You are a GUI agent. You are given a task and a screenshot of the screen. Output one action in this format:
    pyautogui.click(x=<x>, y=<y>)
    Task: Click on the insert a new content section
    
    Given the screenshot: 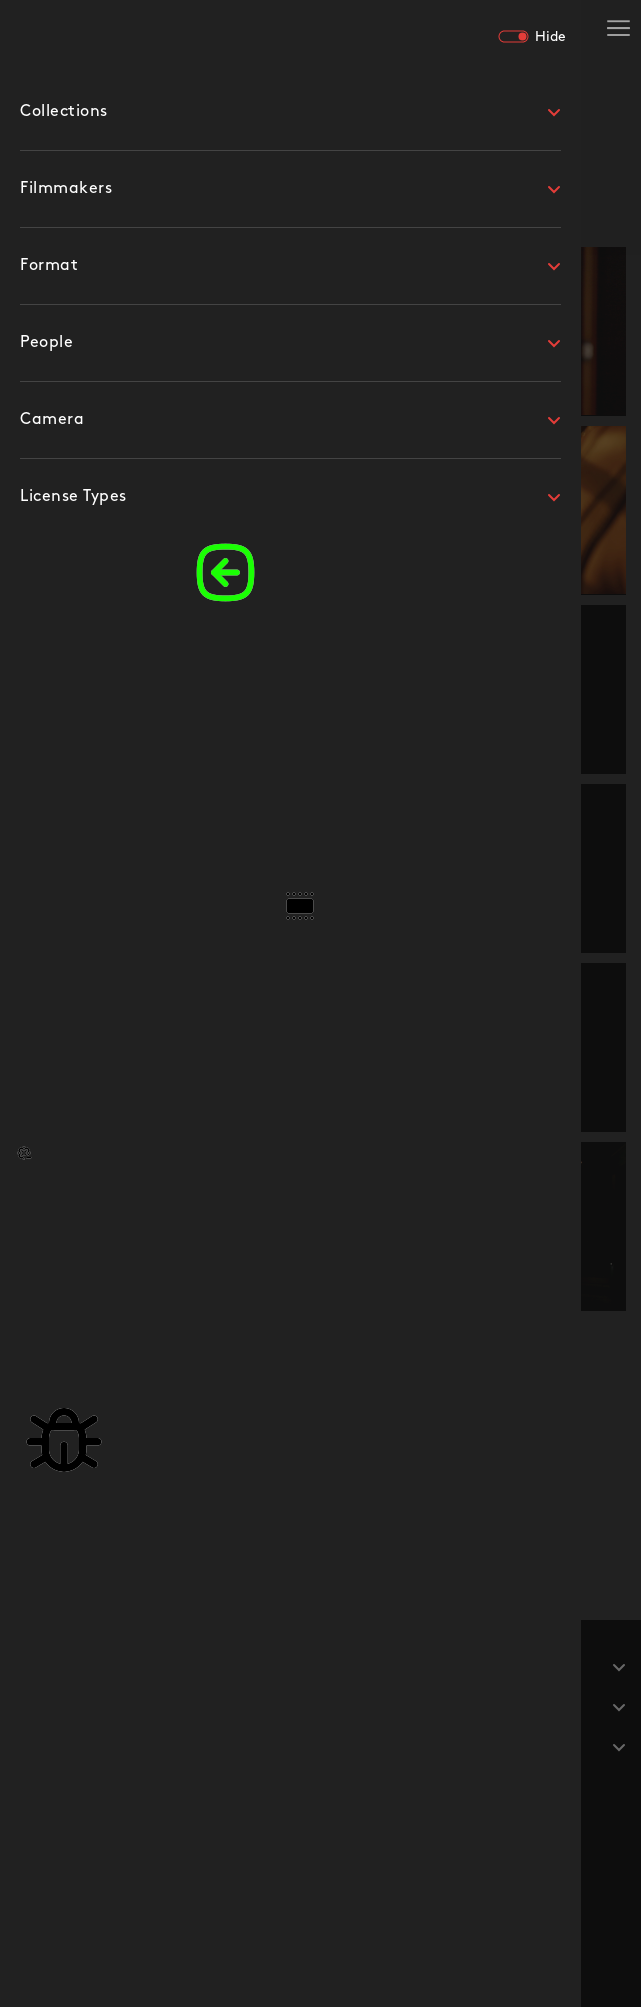 What is the action you would take?
    pyautogui.click(x=300, y=906)
    